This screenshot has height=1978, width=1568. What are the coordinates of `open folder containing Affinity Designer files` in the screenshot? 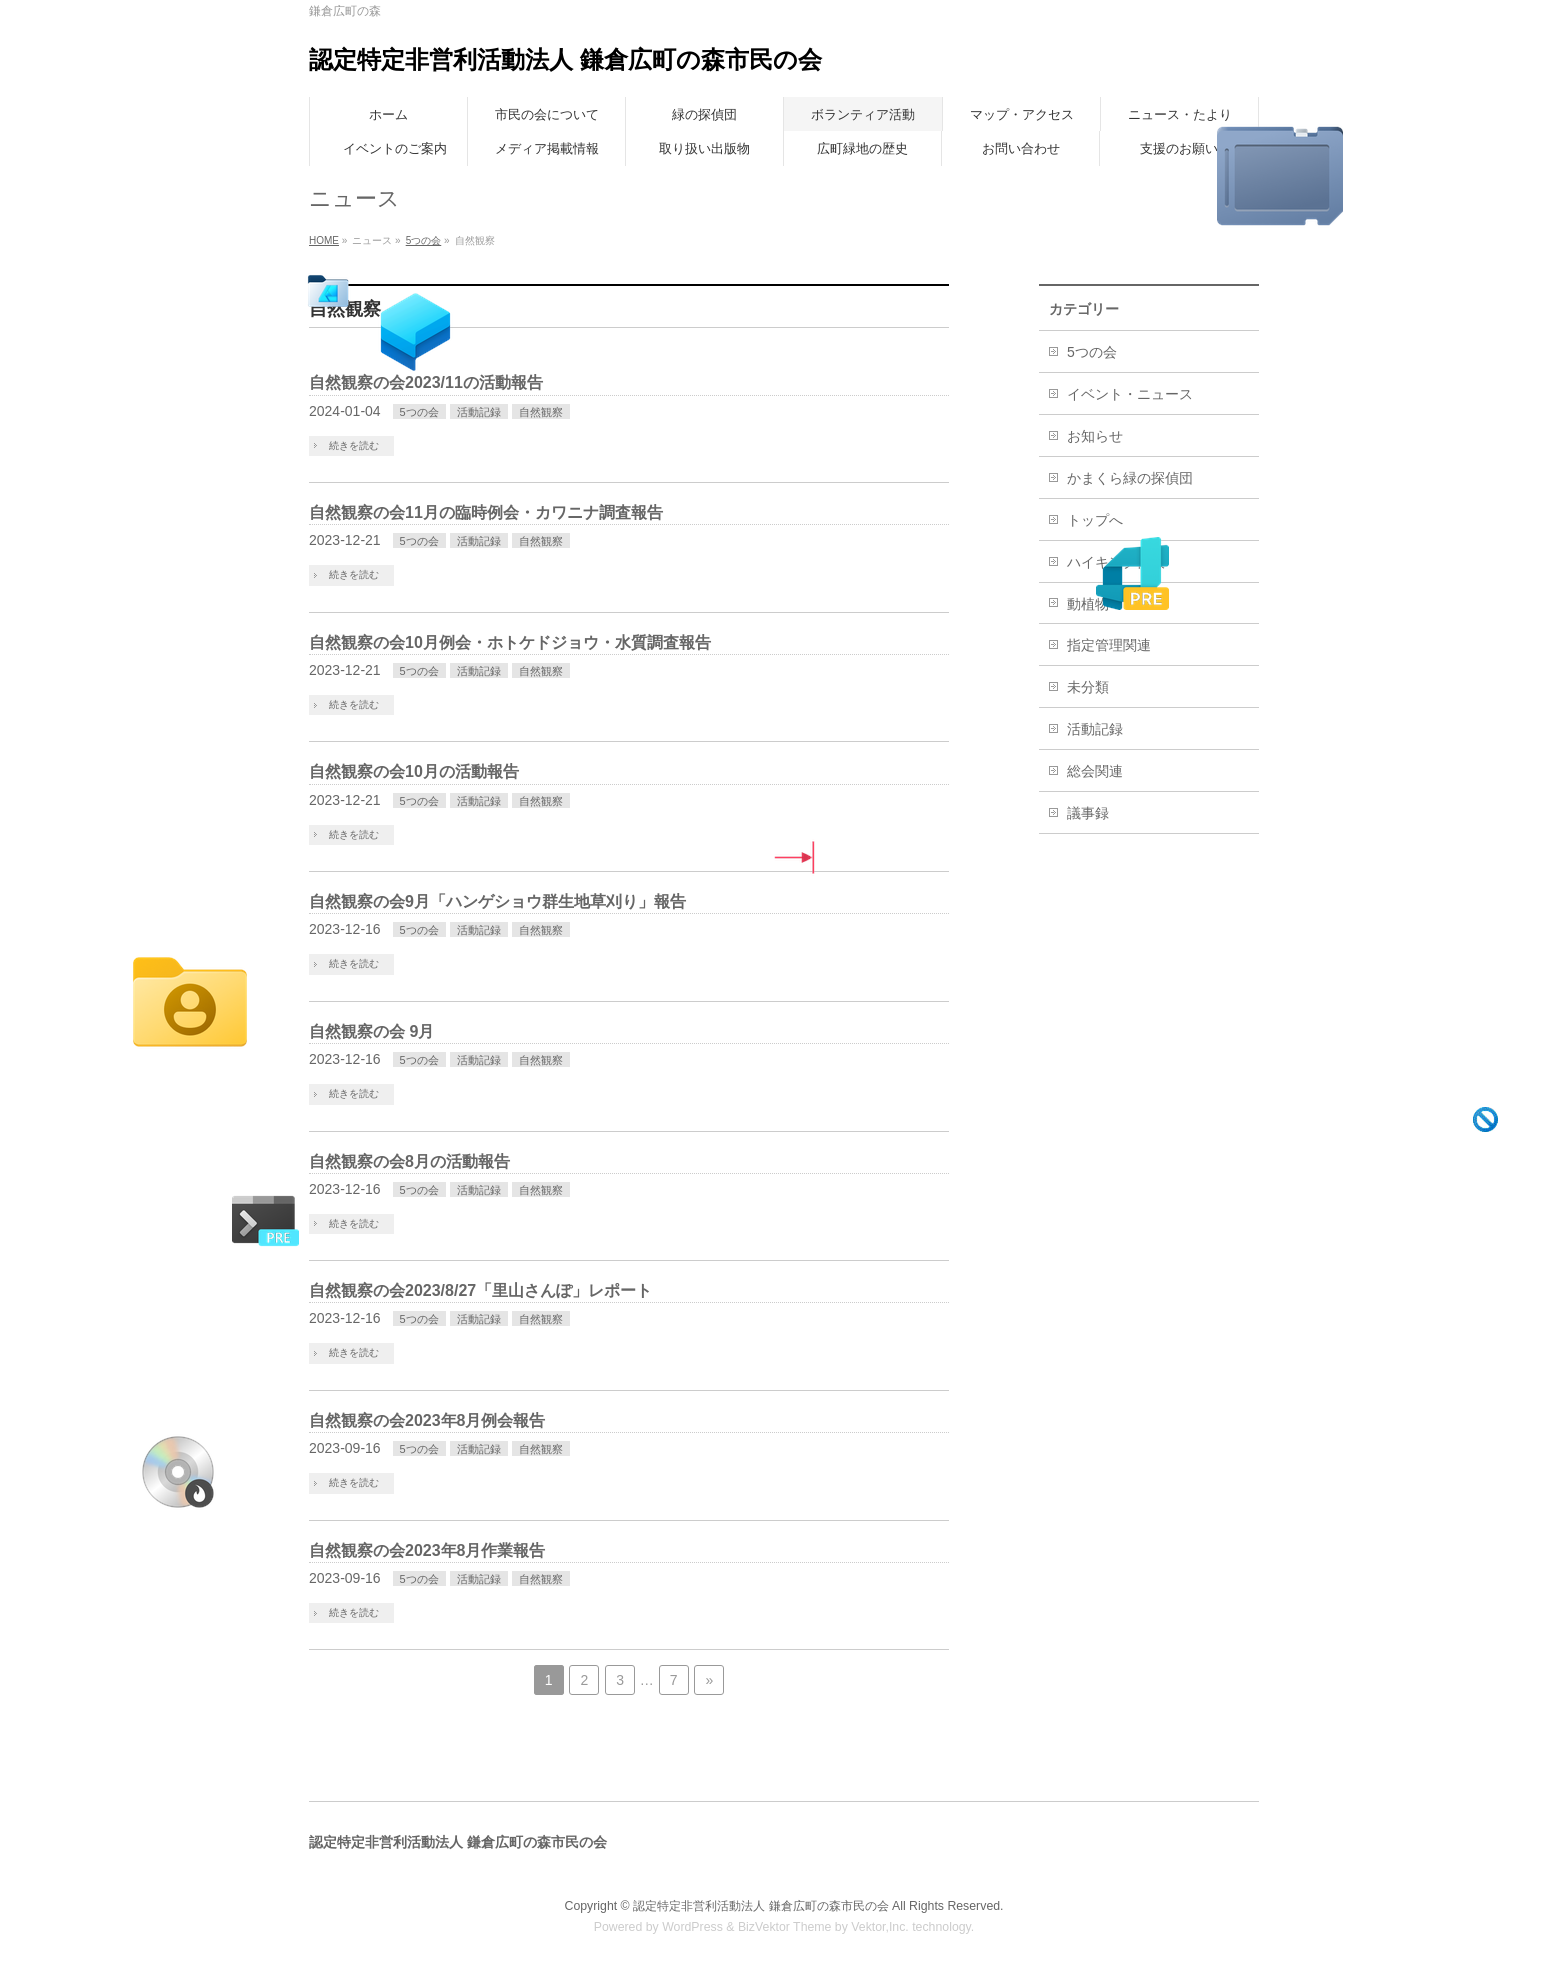 It's located at (328, 292).